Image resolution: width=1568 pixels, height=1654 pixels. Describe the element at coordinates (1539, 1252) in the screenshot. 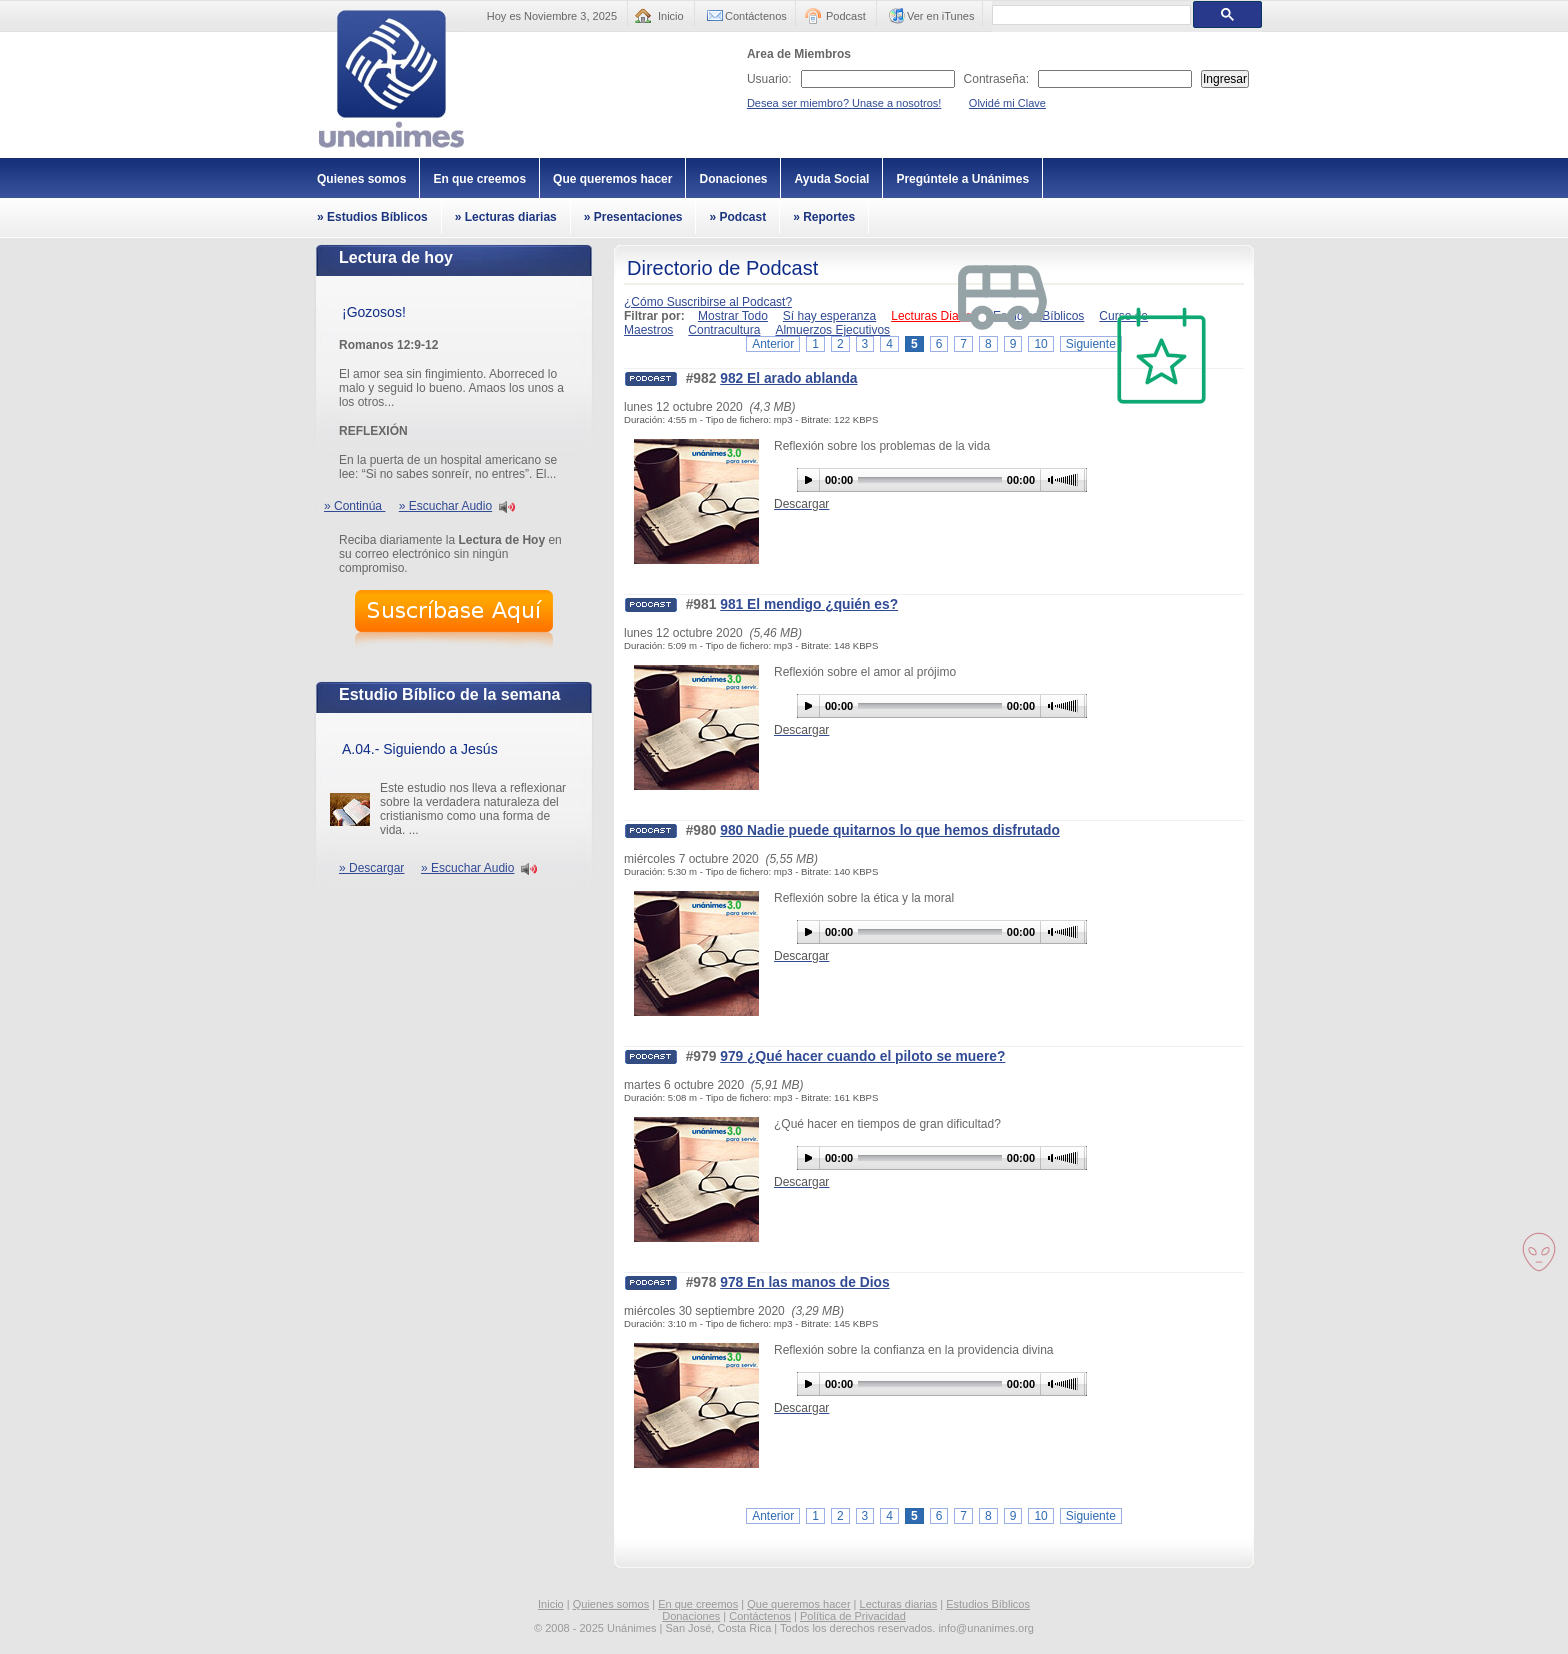

I see `indicates sci-fi or extraterrestrial content` at that location.